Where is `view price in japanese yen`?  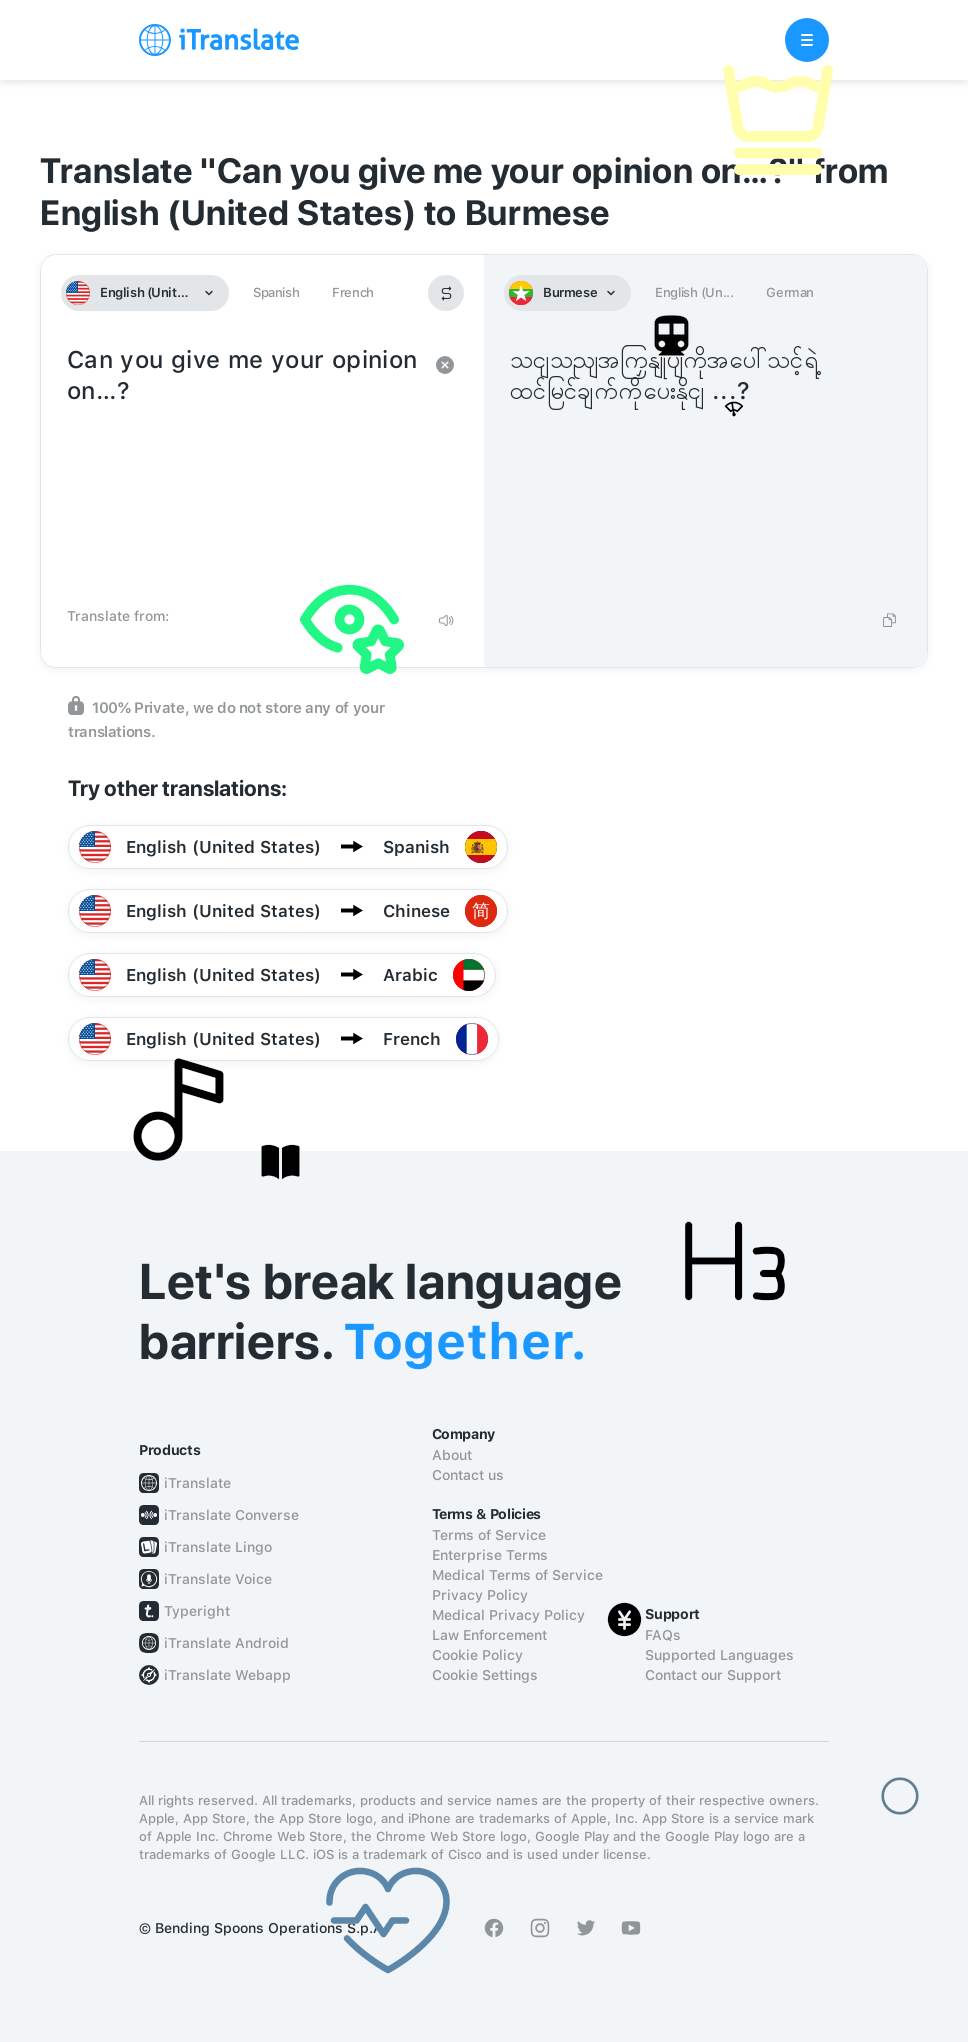
view price in japanese yen is located at coordinates (624, 1619).